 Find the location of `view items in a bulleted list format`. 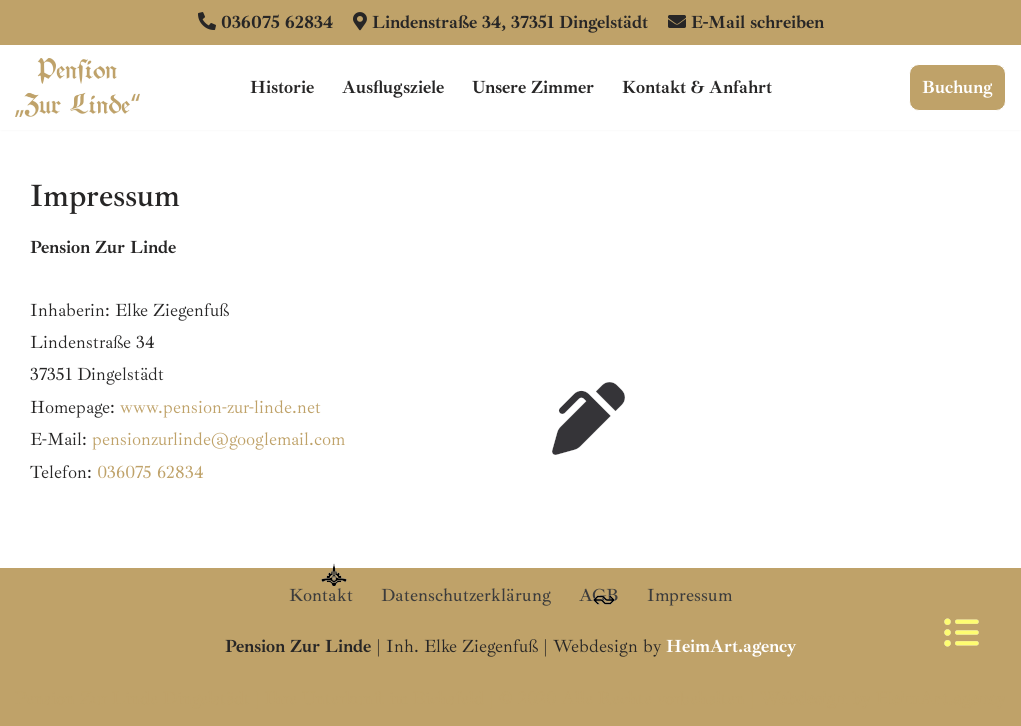

view items in a bulleted list format is located at coordinates (961, 632).